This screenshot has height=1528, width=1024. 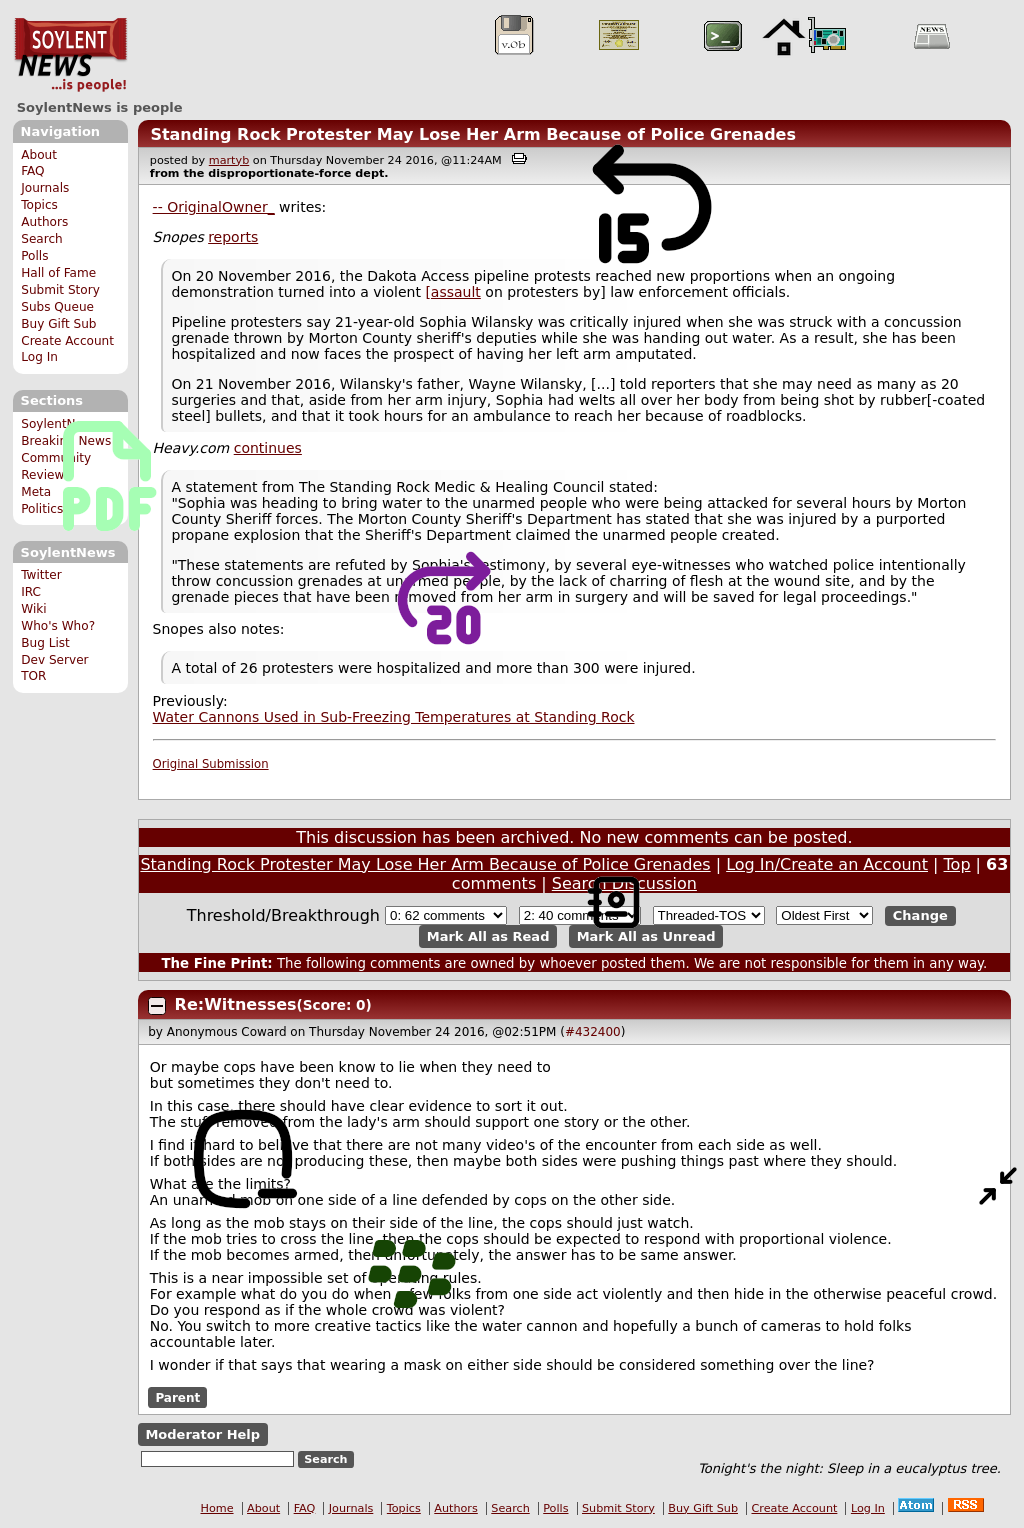 What do you see at coordinates (613, 902) in the screenshot?
I see `open your contacts list` at bounding box center [613, 902].